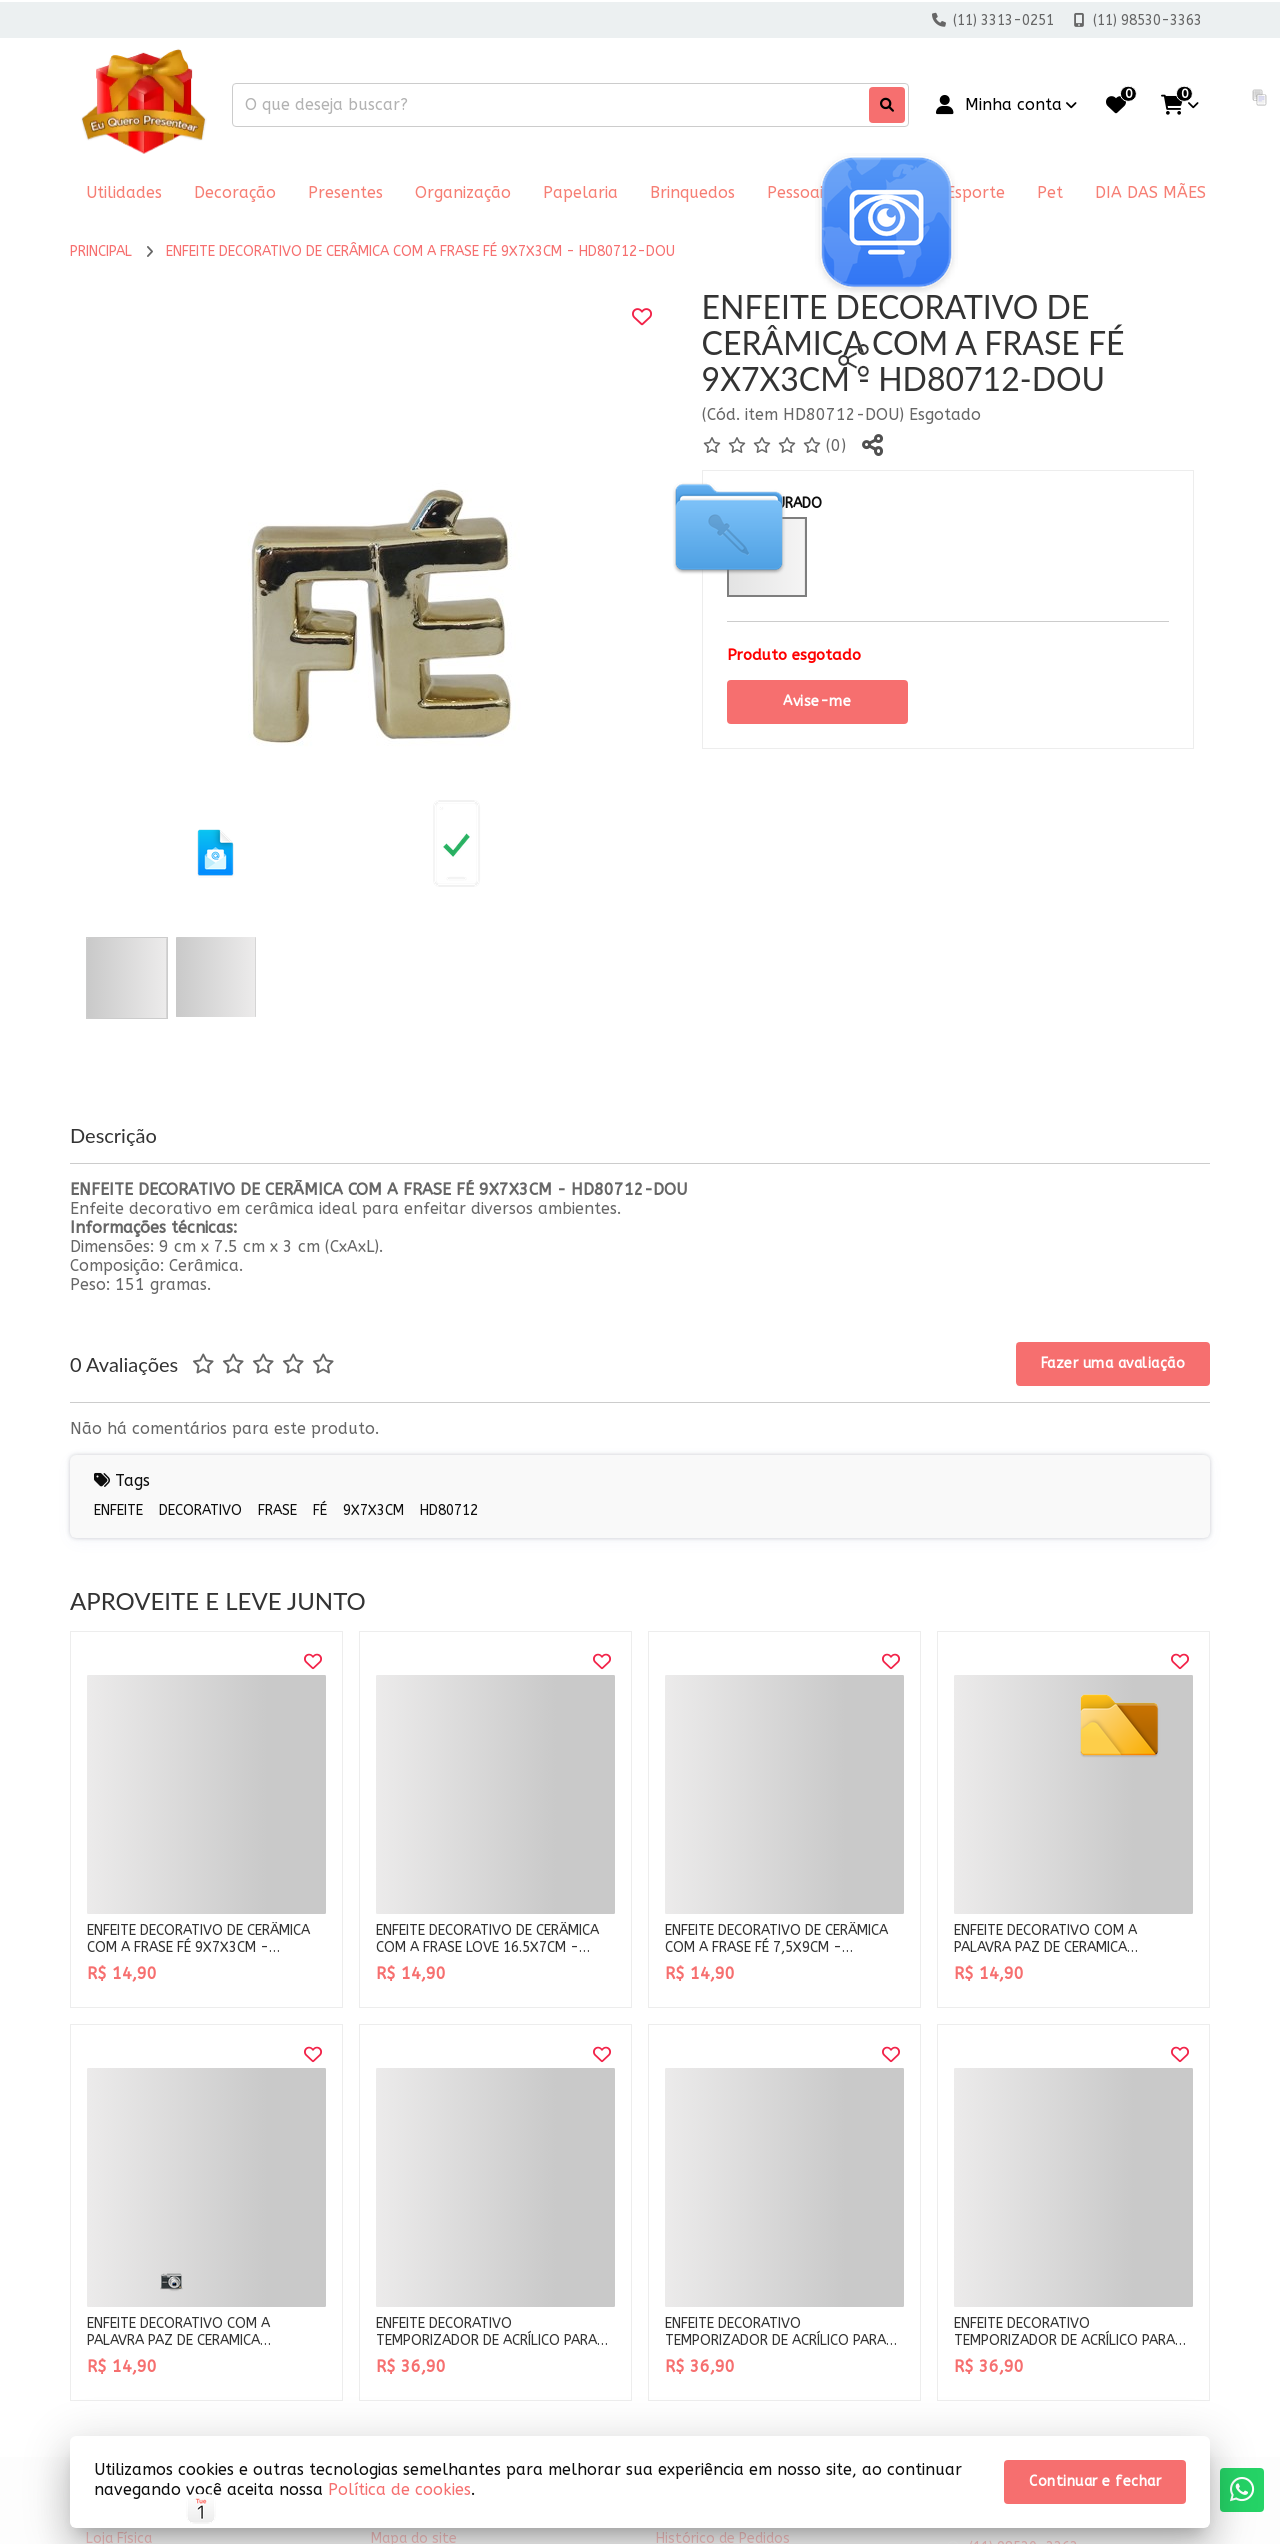 The width and height of the screenshot is (1280, 2544). What do you see at coordinates (853, 361) in the screenshot?
I see `access screen sharing or remote desktop settings` at bounding box center [853, 361].